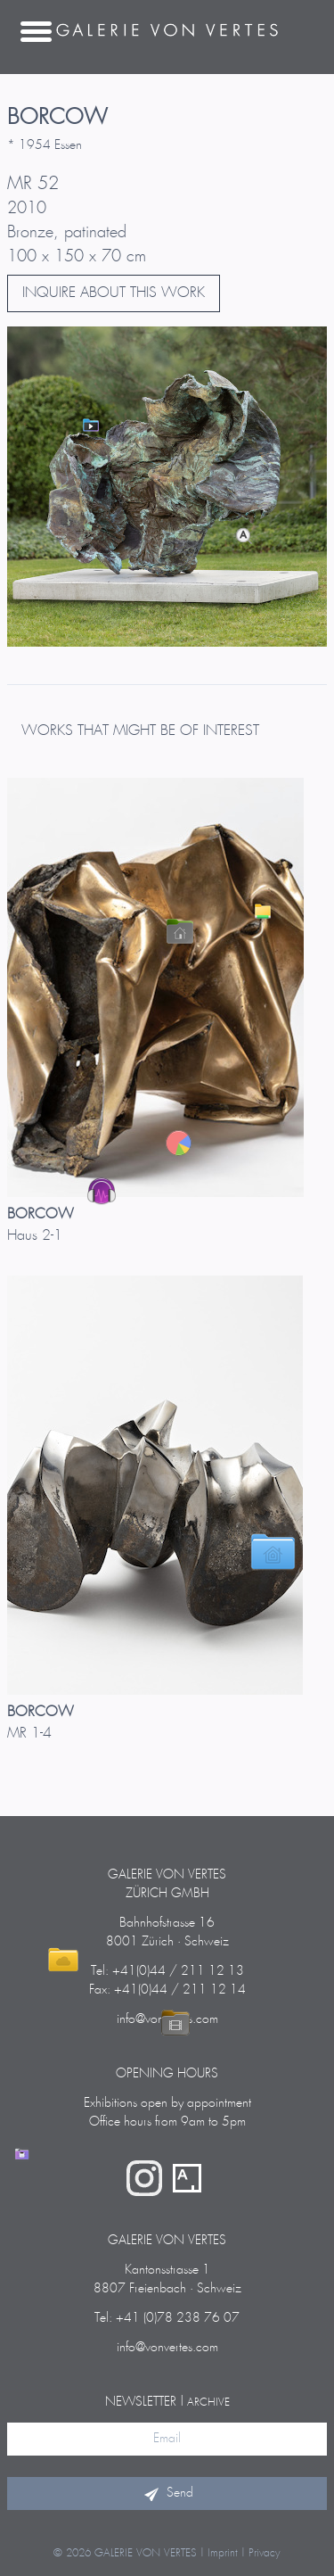 Image resolution: width=334 pixels, height=2576 pixels. I want to click on audio output device connected, so click(102, 1191).